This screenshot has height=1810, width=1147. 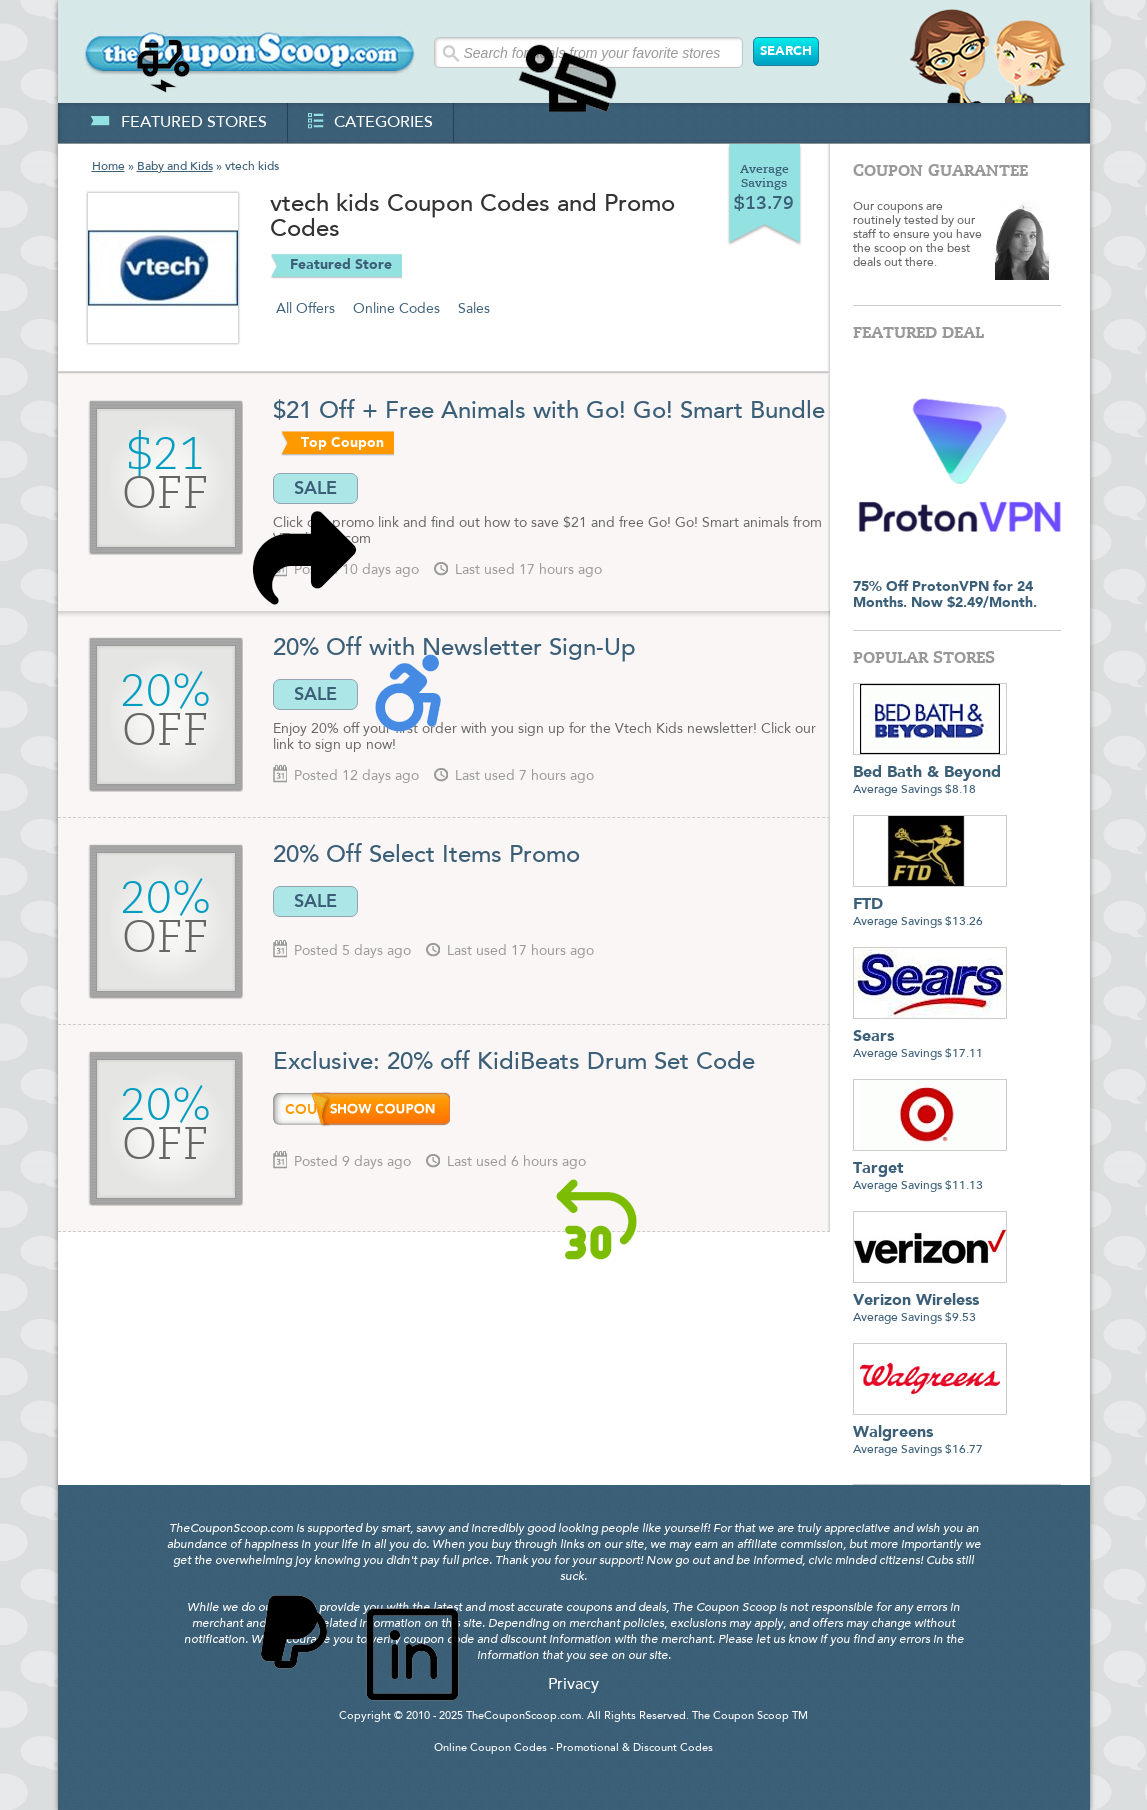 What do you see at coordinates (567, 79) in the screenshot?
I see `indicates lie-flat seat availability on flight` at bounding box center [567, 79].